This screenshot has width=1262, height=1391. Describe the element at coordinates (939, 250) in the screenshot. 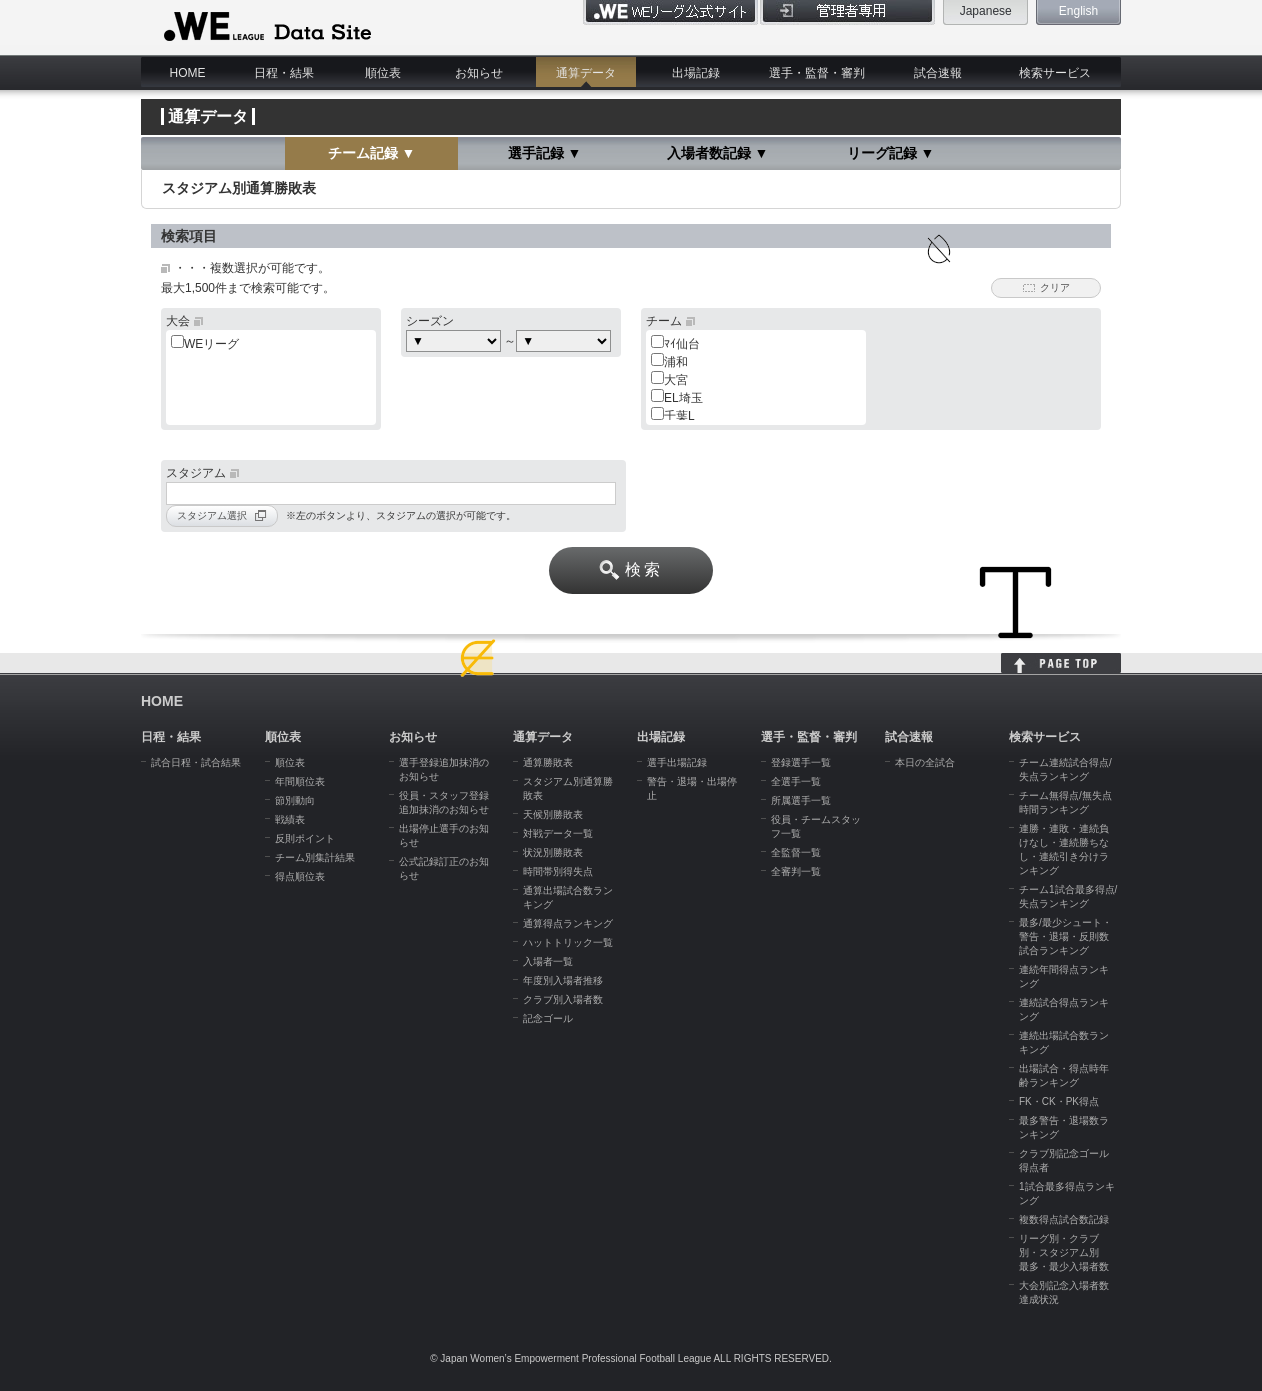

I see `disable water or liquid detection` at that location.